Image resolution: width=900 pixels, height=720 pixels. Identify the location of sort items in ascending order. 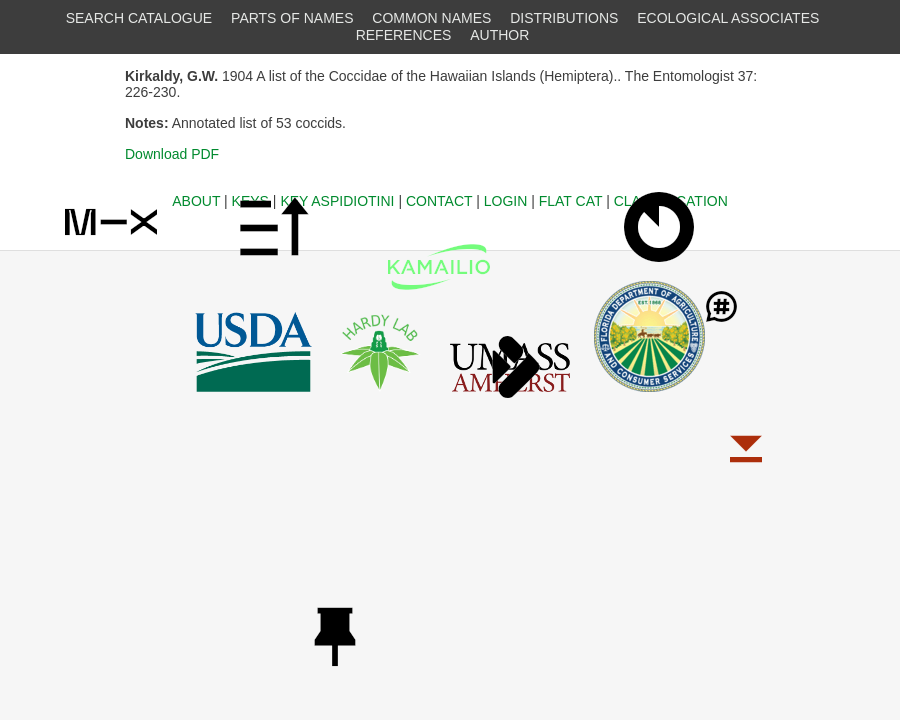
(271, 228).